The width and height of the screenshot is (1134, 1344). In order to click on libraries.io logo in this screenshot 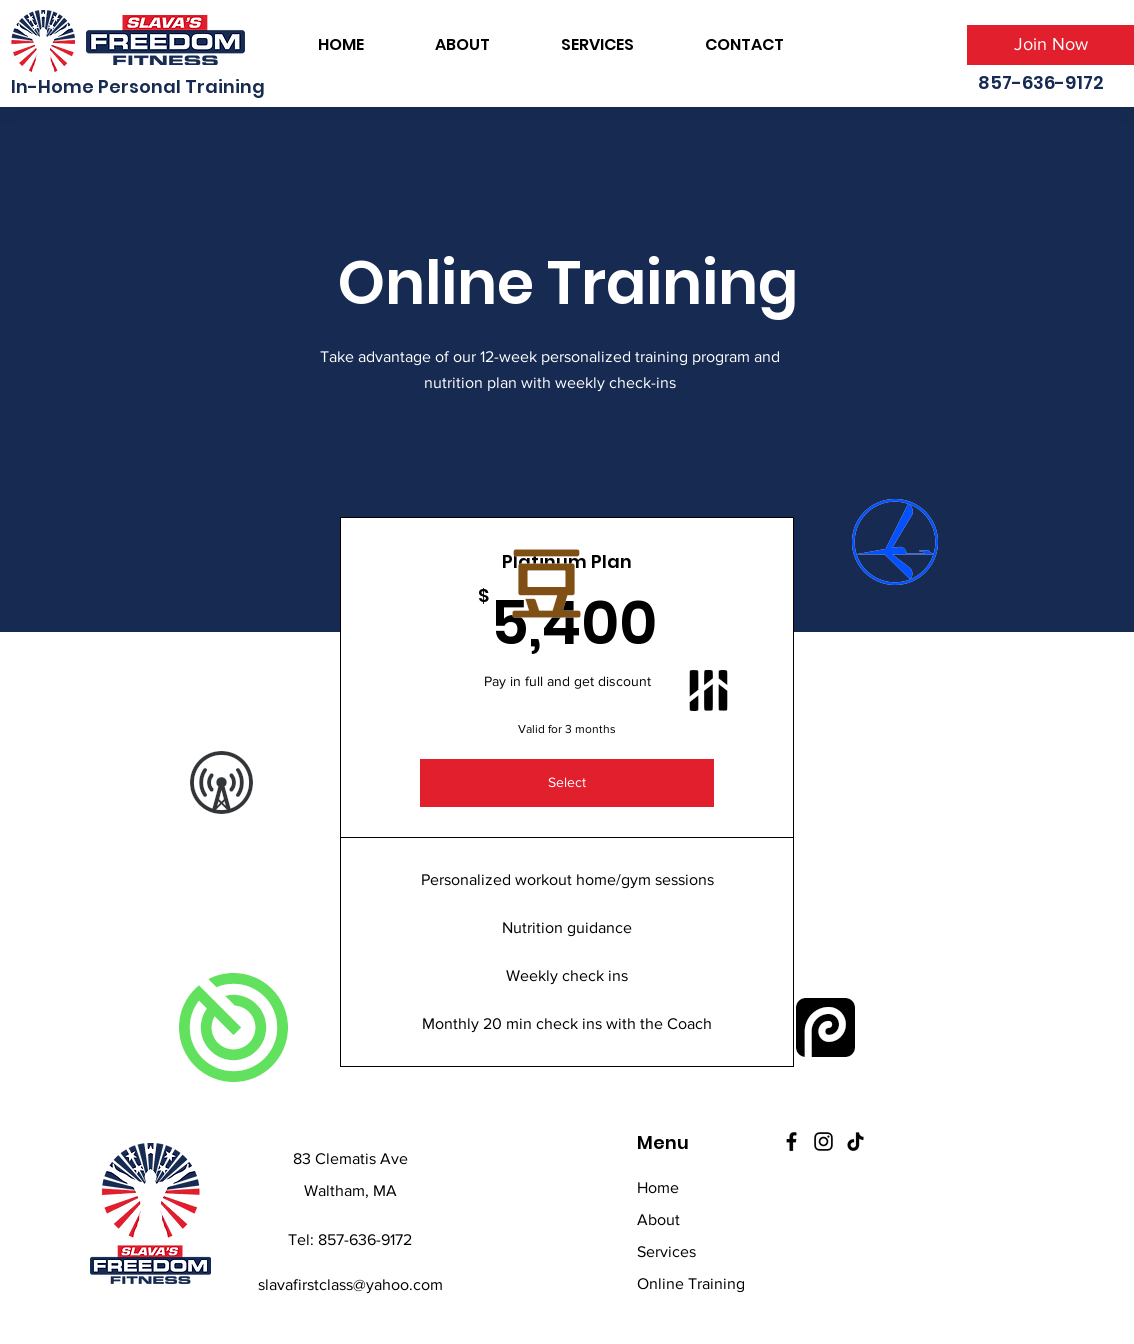, I will do `click(708, 690)`.